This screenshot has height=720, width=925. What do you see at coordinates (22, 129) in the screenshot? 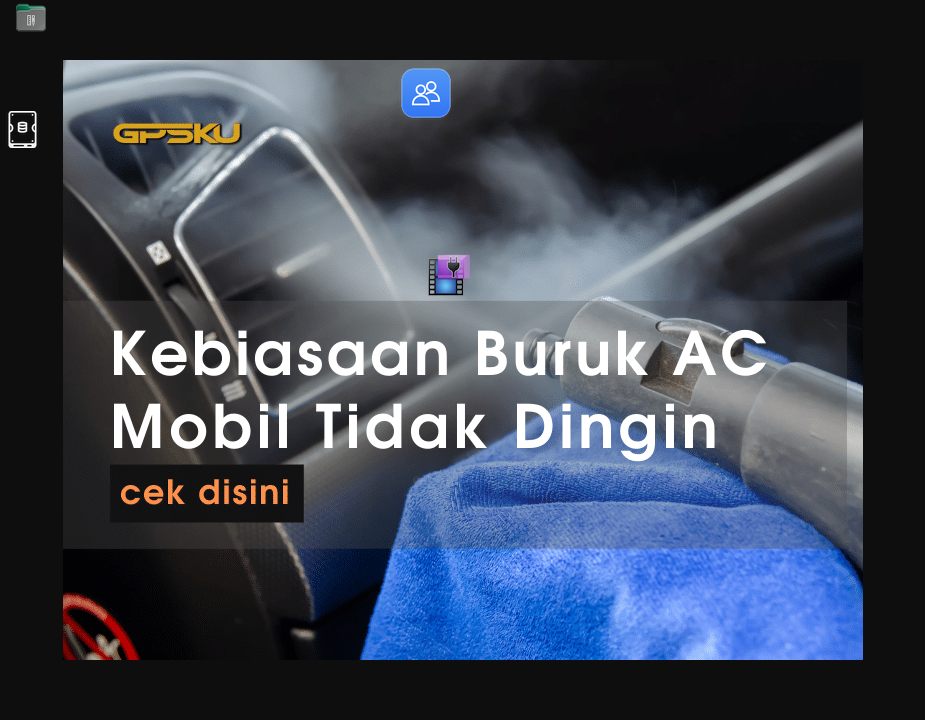
I see `indicates storage quota or disk space limit` at bounding box center [22, 129].